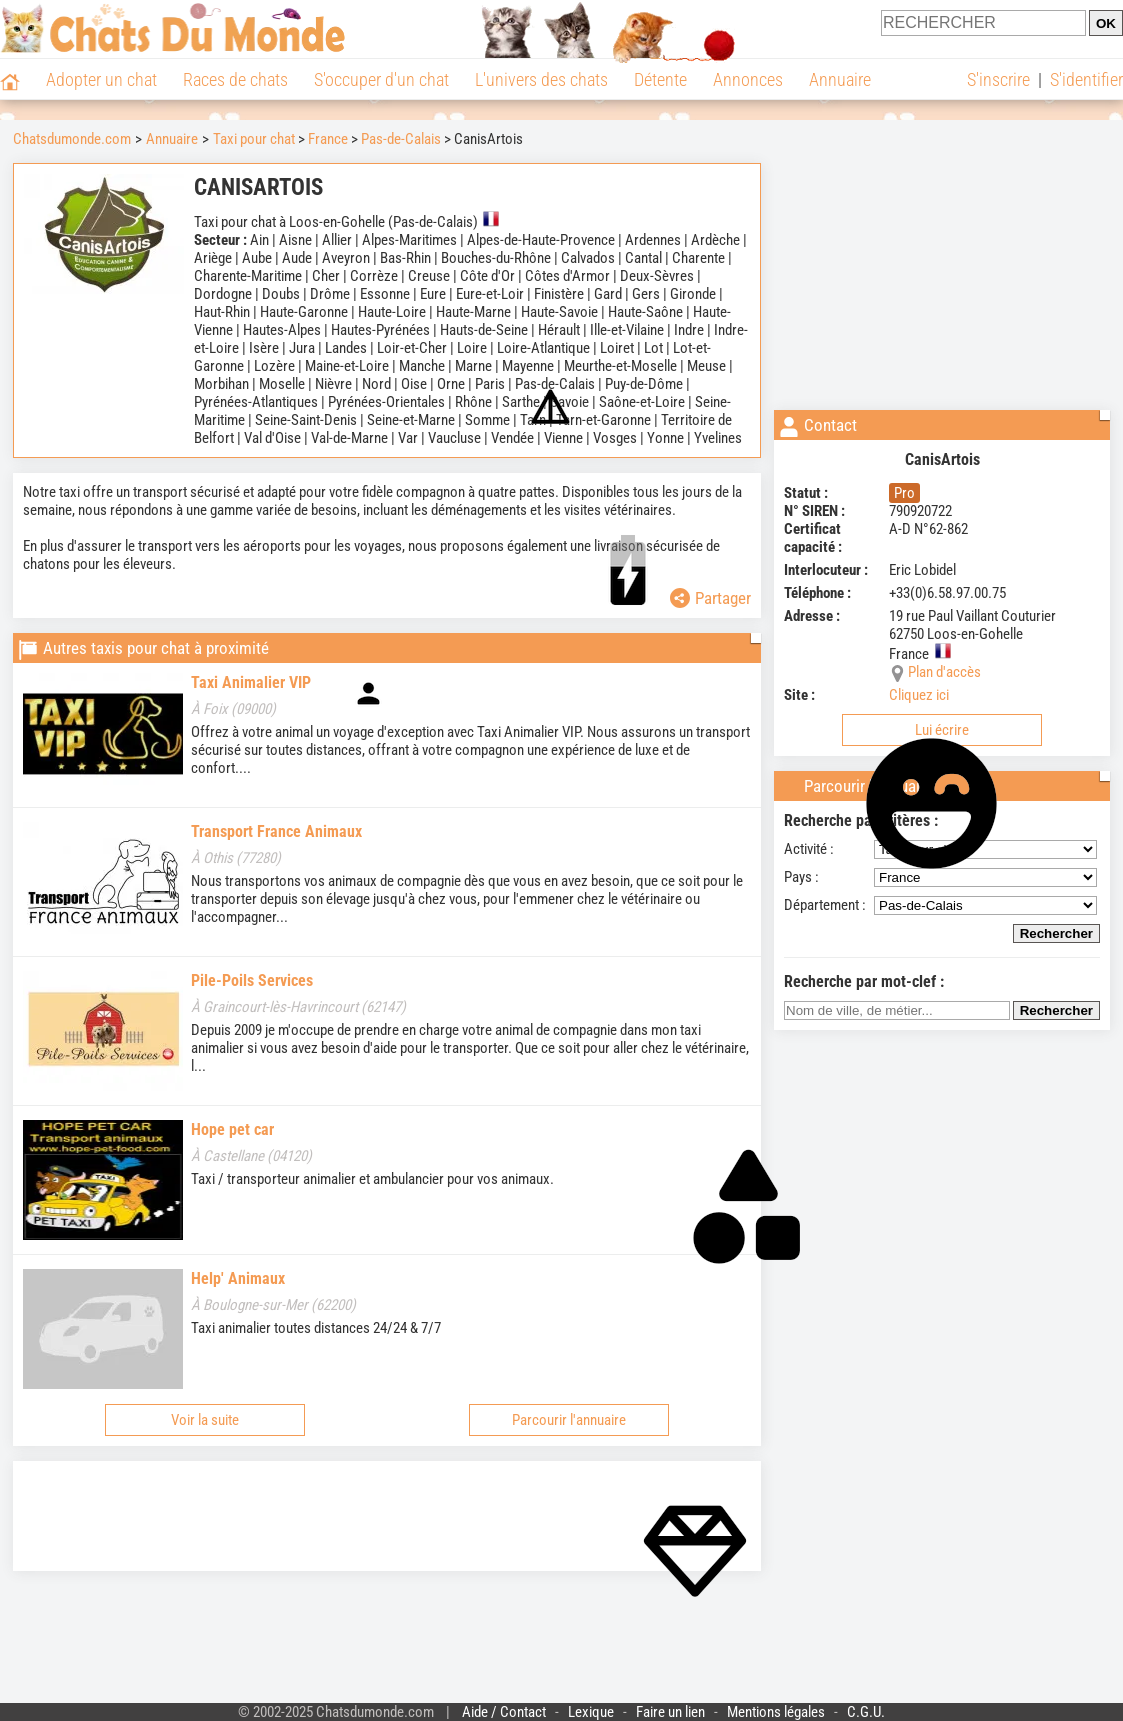 This screenshot has height=1721, width=1123. What do you see at coordinates (550, 405) in the screenshot?
I see `view image details or metadata` at bounding box center [550, 405].